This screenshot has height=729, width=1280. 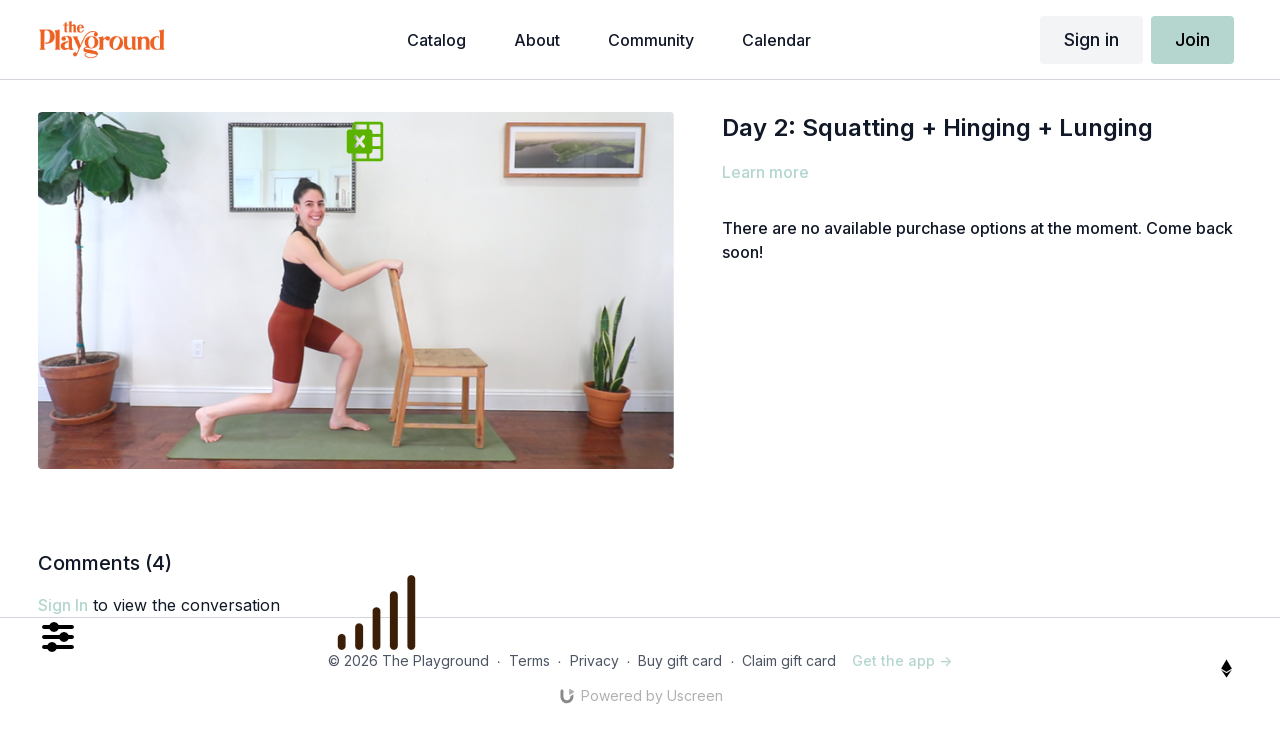 I want to click on ethereum cryptocurrency logo, so click(x=1226, y=668).